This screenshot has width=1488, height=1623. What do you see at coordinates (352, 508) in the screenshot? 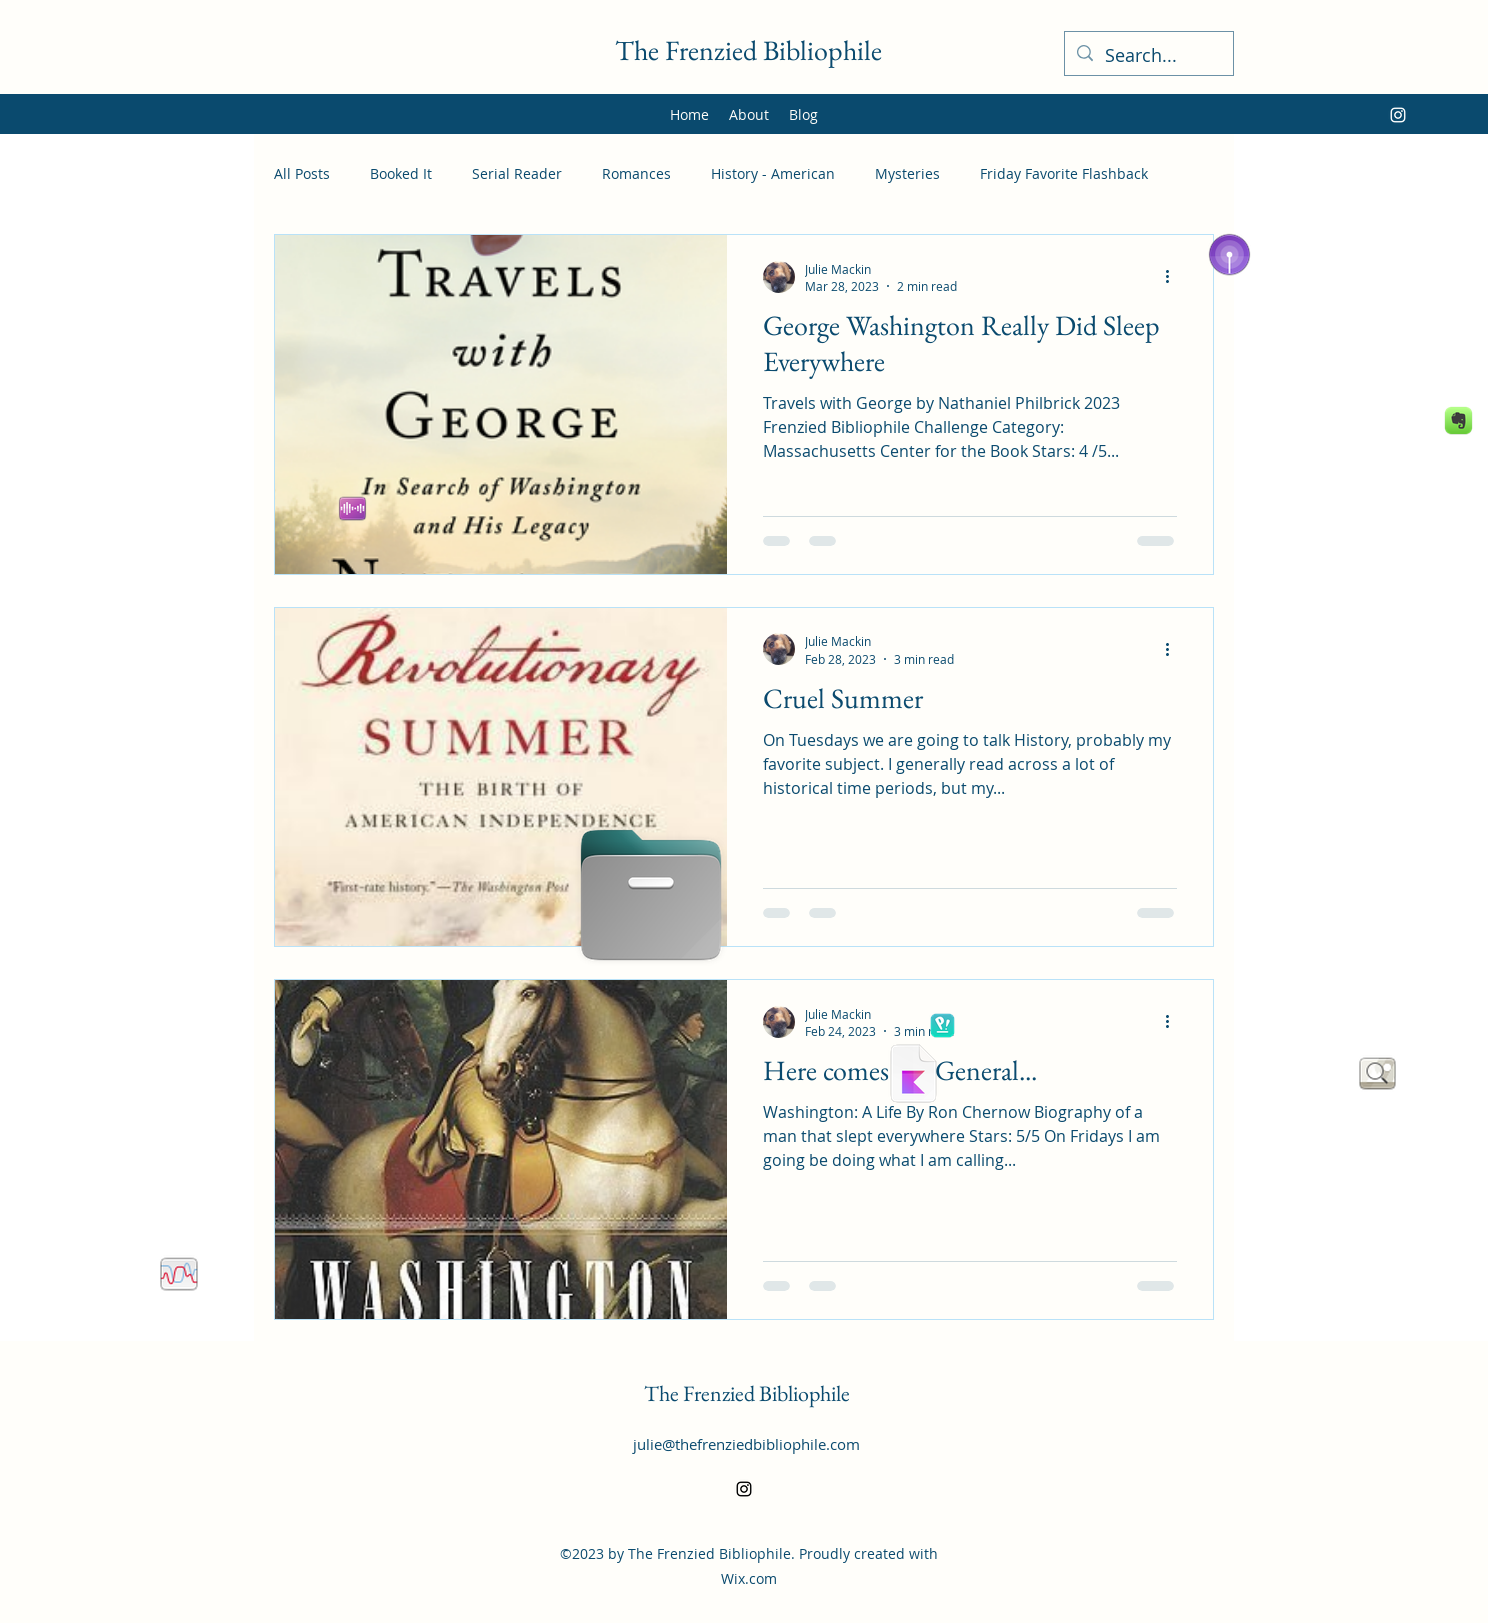
I see `open sound recorder app` at bounding box center [352, 508].